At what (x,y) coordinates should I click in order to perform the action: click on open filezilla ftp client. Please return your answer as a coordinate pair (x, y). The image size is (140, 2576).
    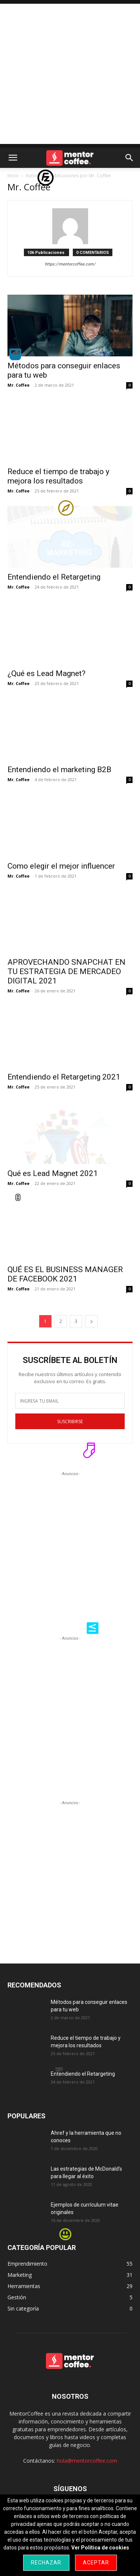
    Looking at the image, I should click on (46, 178).